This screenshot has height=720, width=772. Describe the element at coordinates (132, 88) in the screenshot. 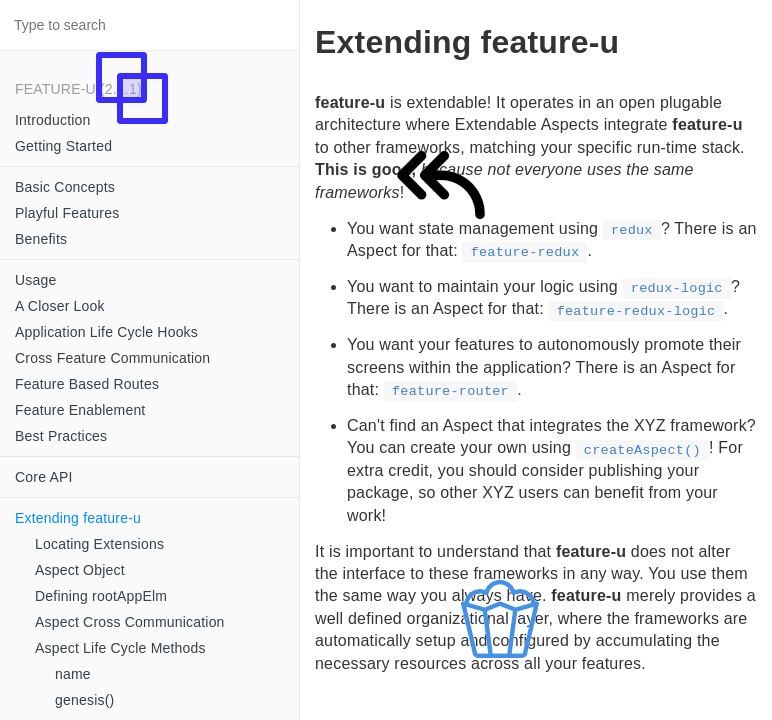

I see `merge or intersect selected layers` at that location.